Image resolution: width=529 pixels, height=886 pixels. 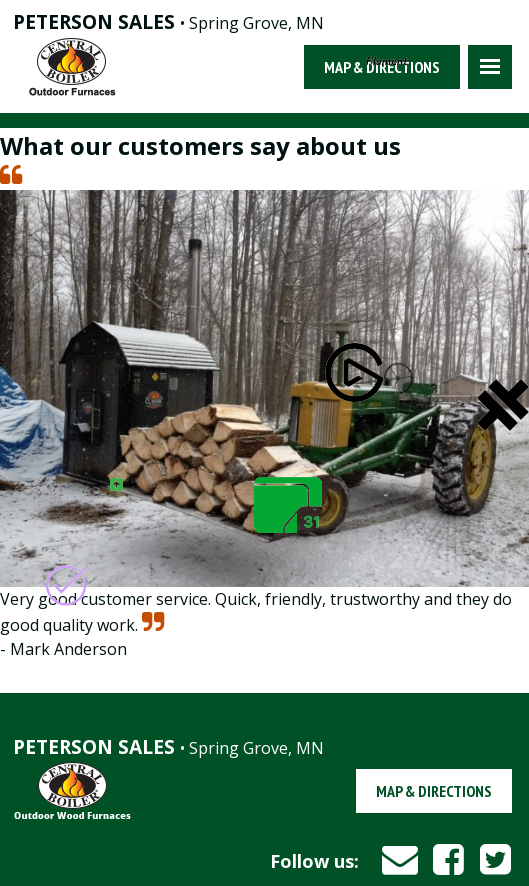 What do you see at coordinates (288, 505) in the screenshot?
I see `open Proton Calendar app` at bounding box center [288, 505].